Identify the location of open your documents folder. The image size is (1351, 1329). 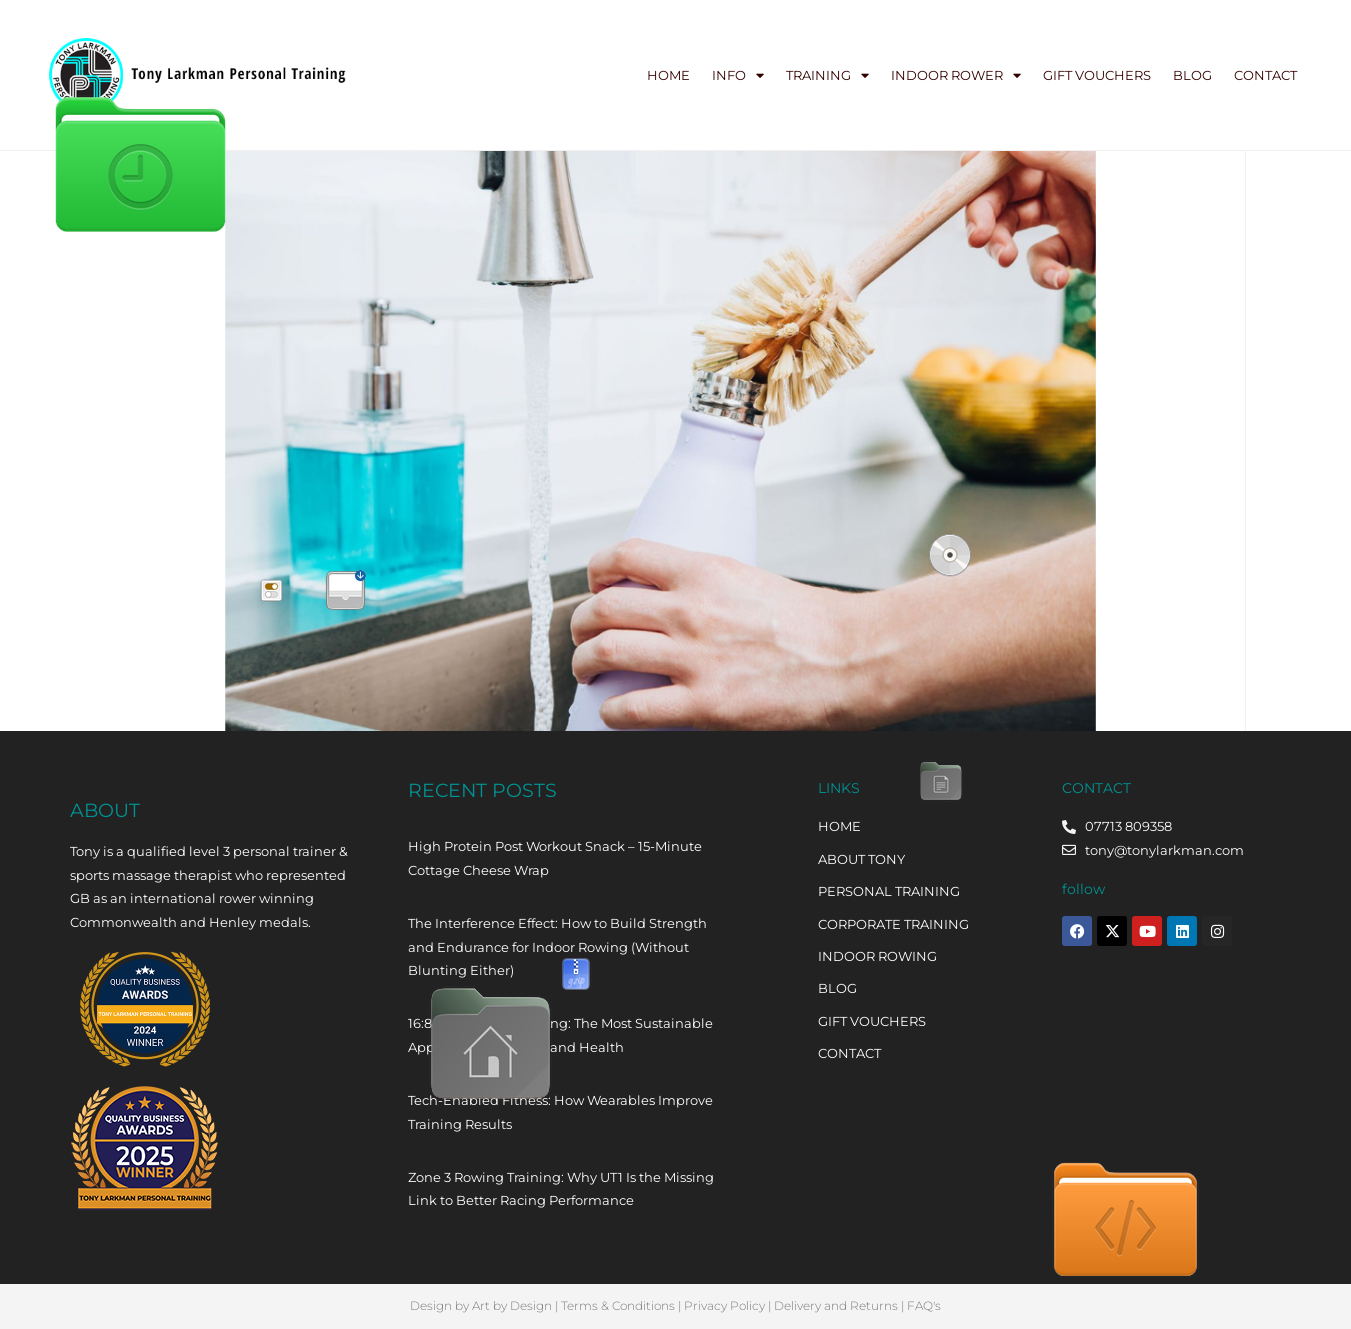
(941, 781).